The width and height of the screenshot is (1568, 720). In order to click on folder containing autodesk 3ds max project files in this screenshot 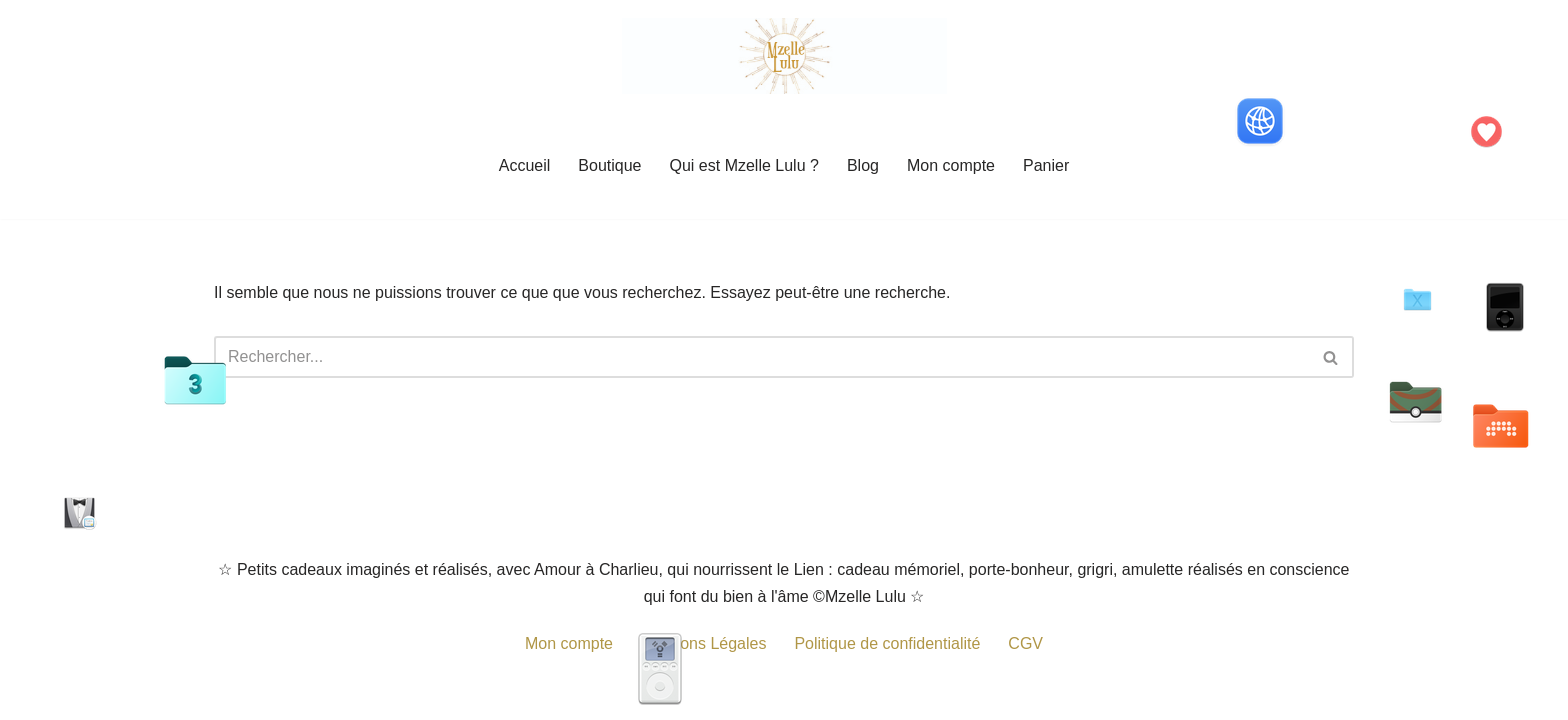, I will do `click(195, 382)`.